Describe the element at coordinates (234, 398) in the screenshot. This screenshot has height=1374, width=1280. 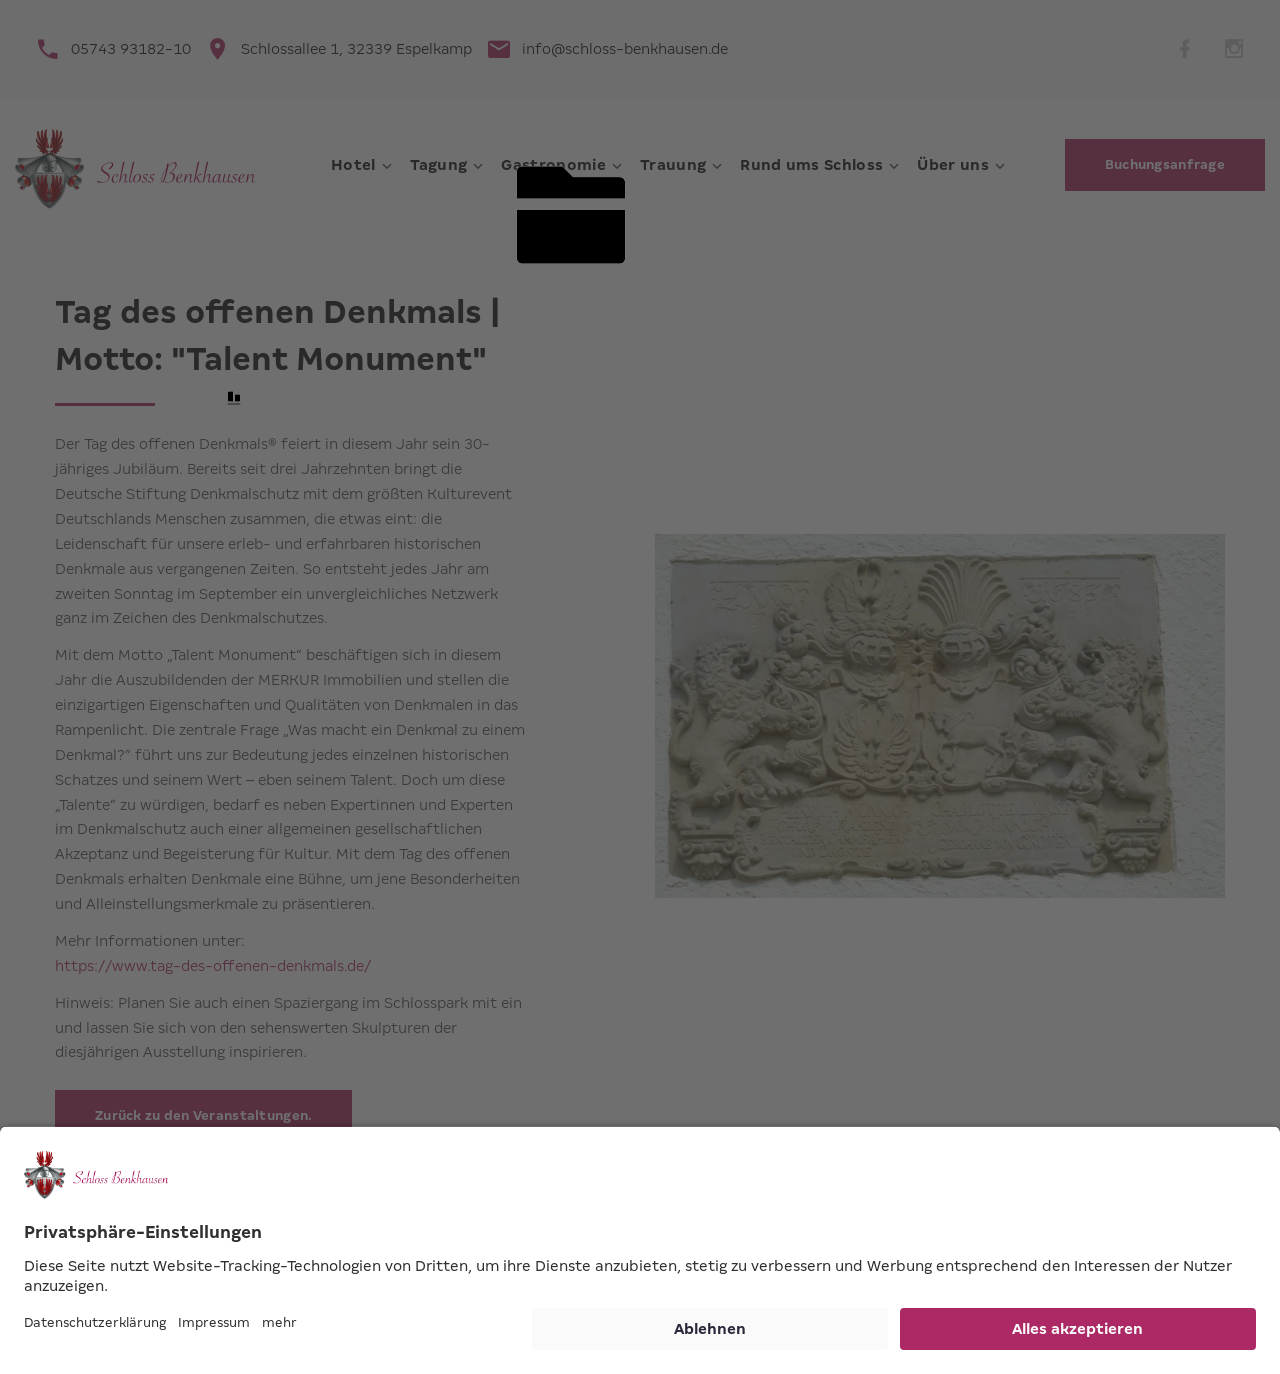
I see `align items to the bottom edge` at that location.